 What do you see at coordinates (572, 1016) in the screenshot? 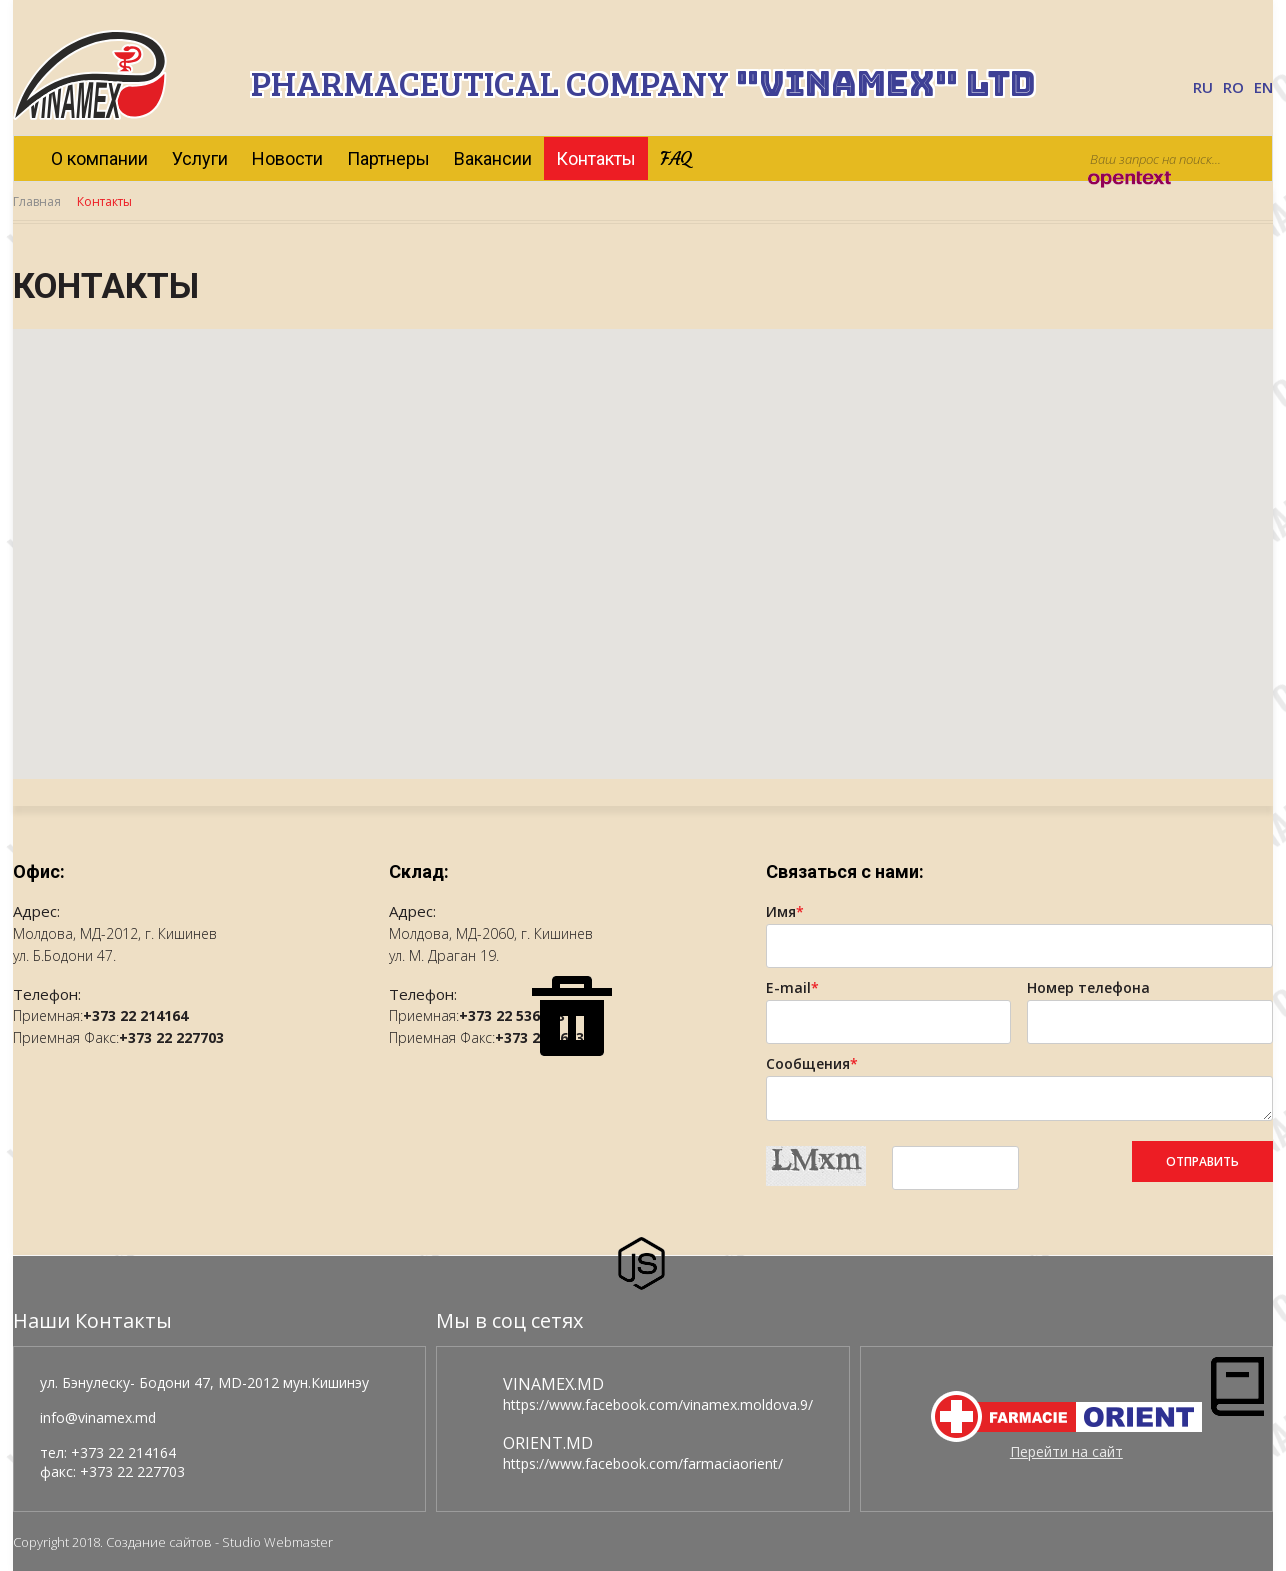
I see `delete selected item` at bounding box center [572, 1016].